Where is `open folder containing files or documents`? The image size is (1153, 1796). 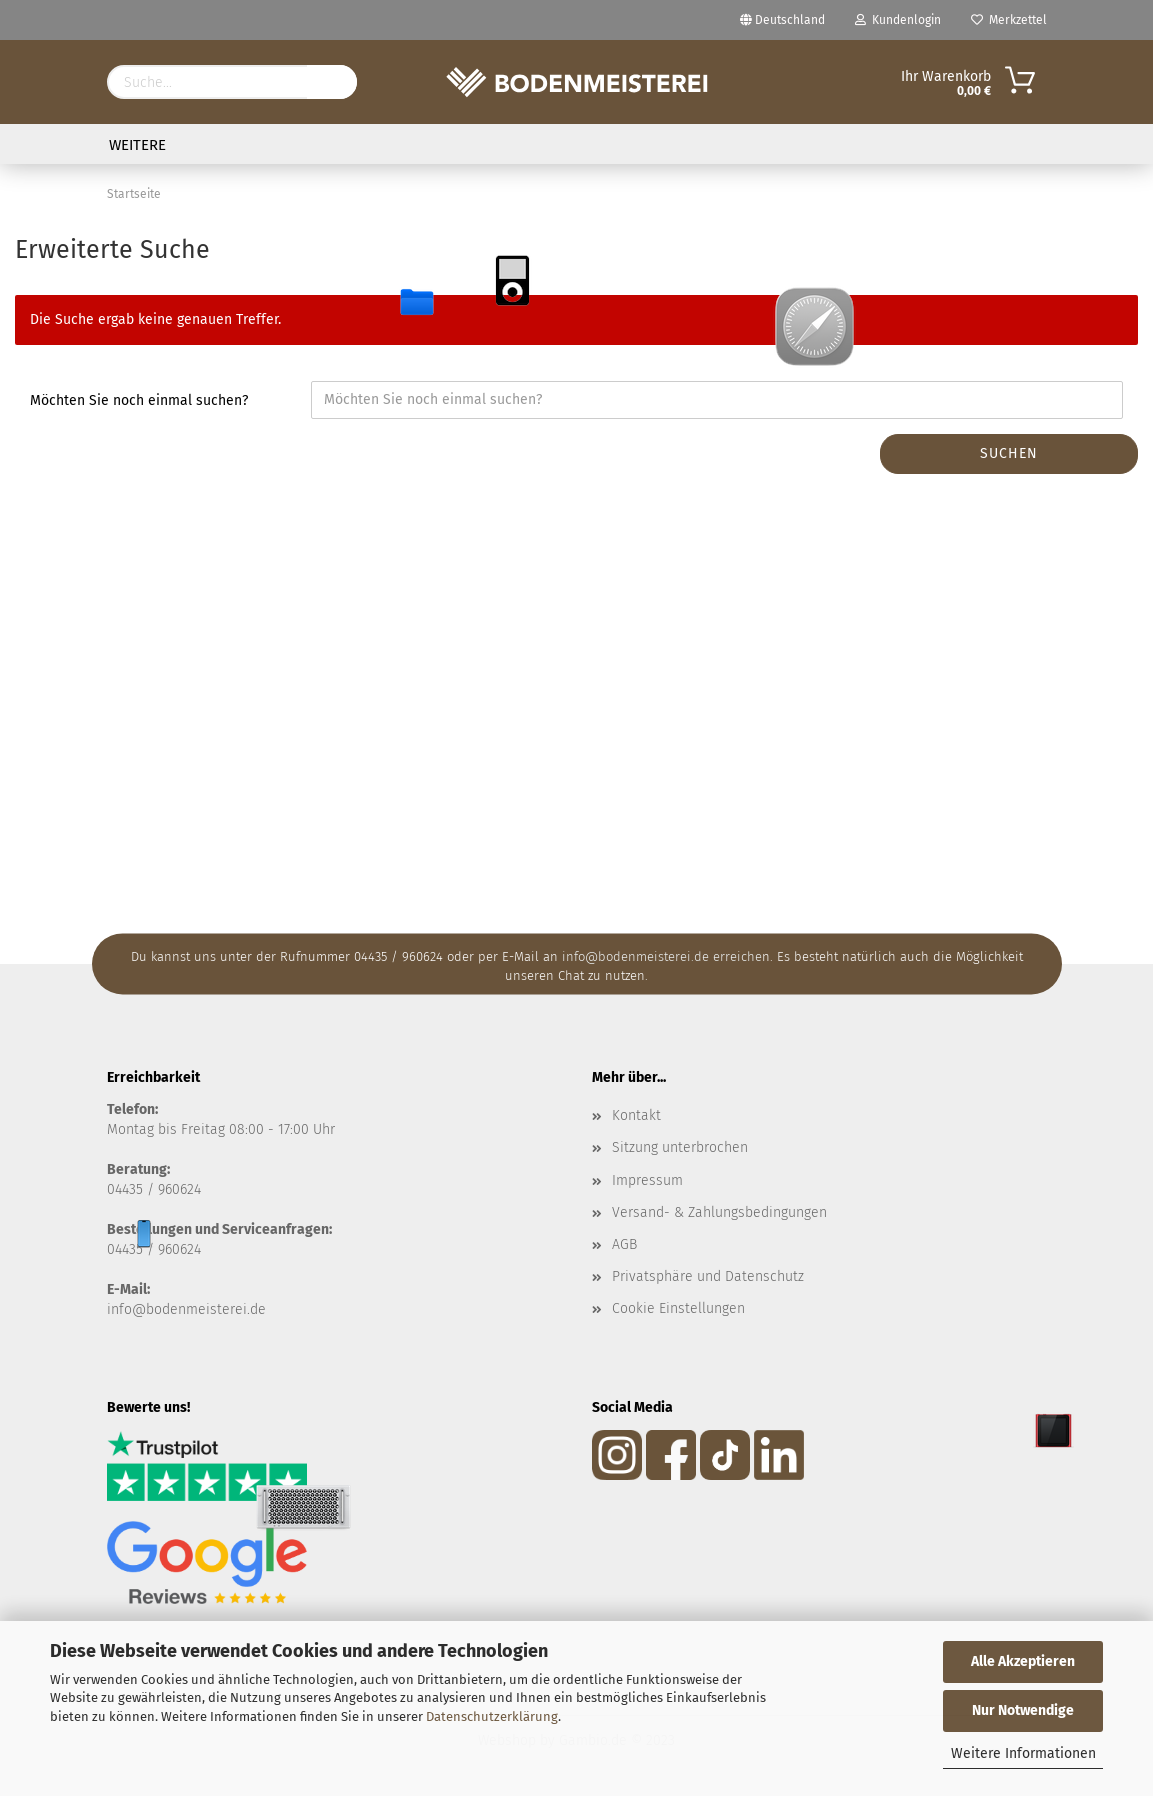
open folder containing files or documents is located at coordinates (417, 302).